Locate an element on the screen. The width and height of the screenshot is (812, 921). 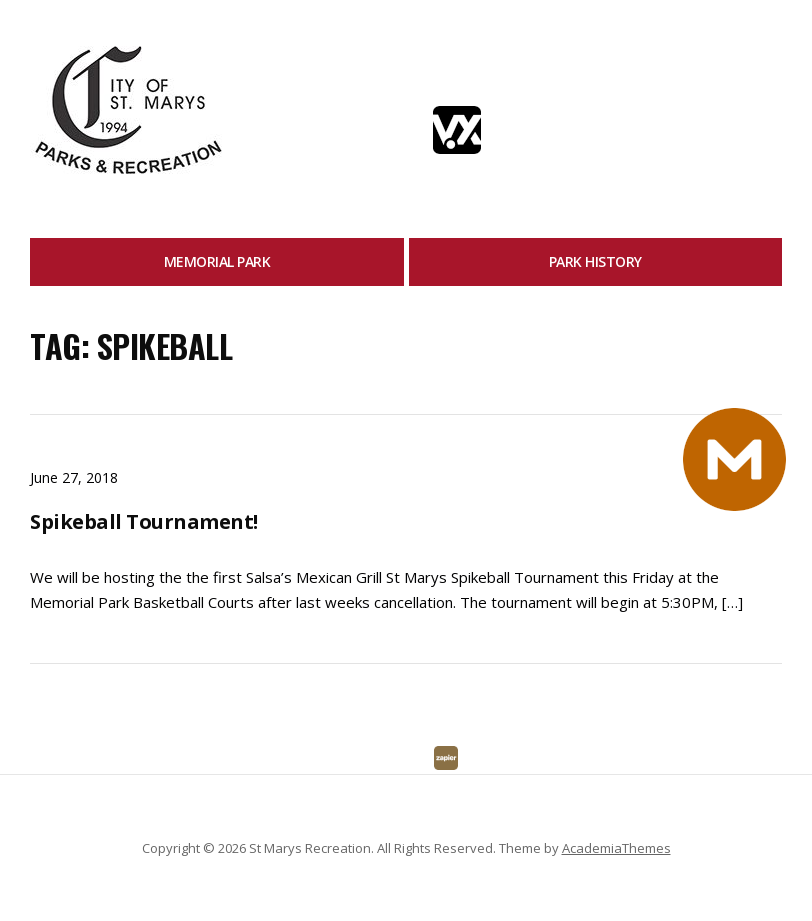
open the MEGA cloud storage app is located at coordinates (734, 459).